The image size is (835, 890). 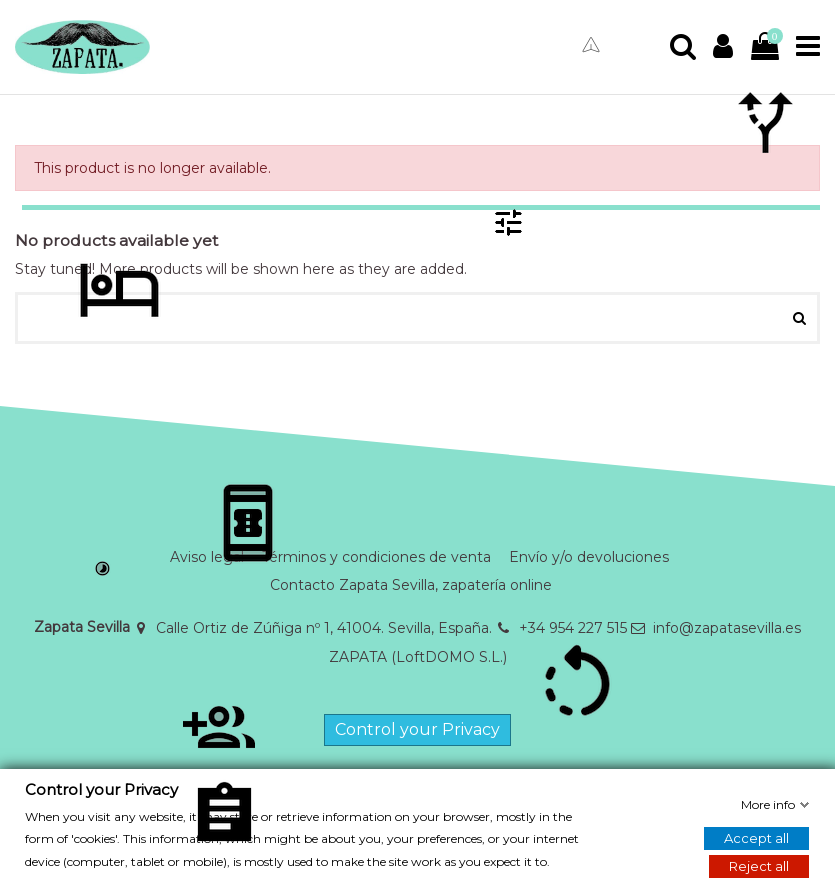 I want to click on access timelapse camera mode, so click(x=102, y=568).